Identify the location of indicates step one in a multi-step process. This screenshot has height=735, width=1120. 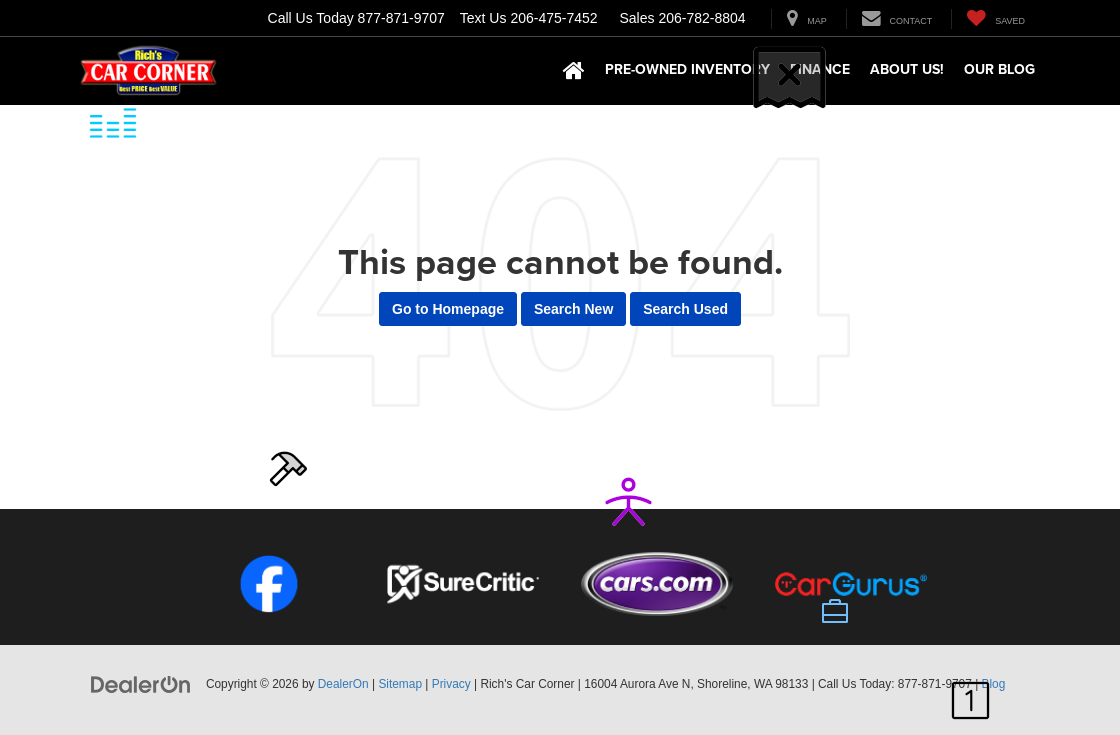
(970, 700).